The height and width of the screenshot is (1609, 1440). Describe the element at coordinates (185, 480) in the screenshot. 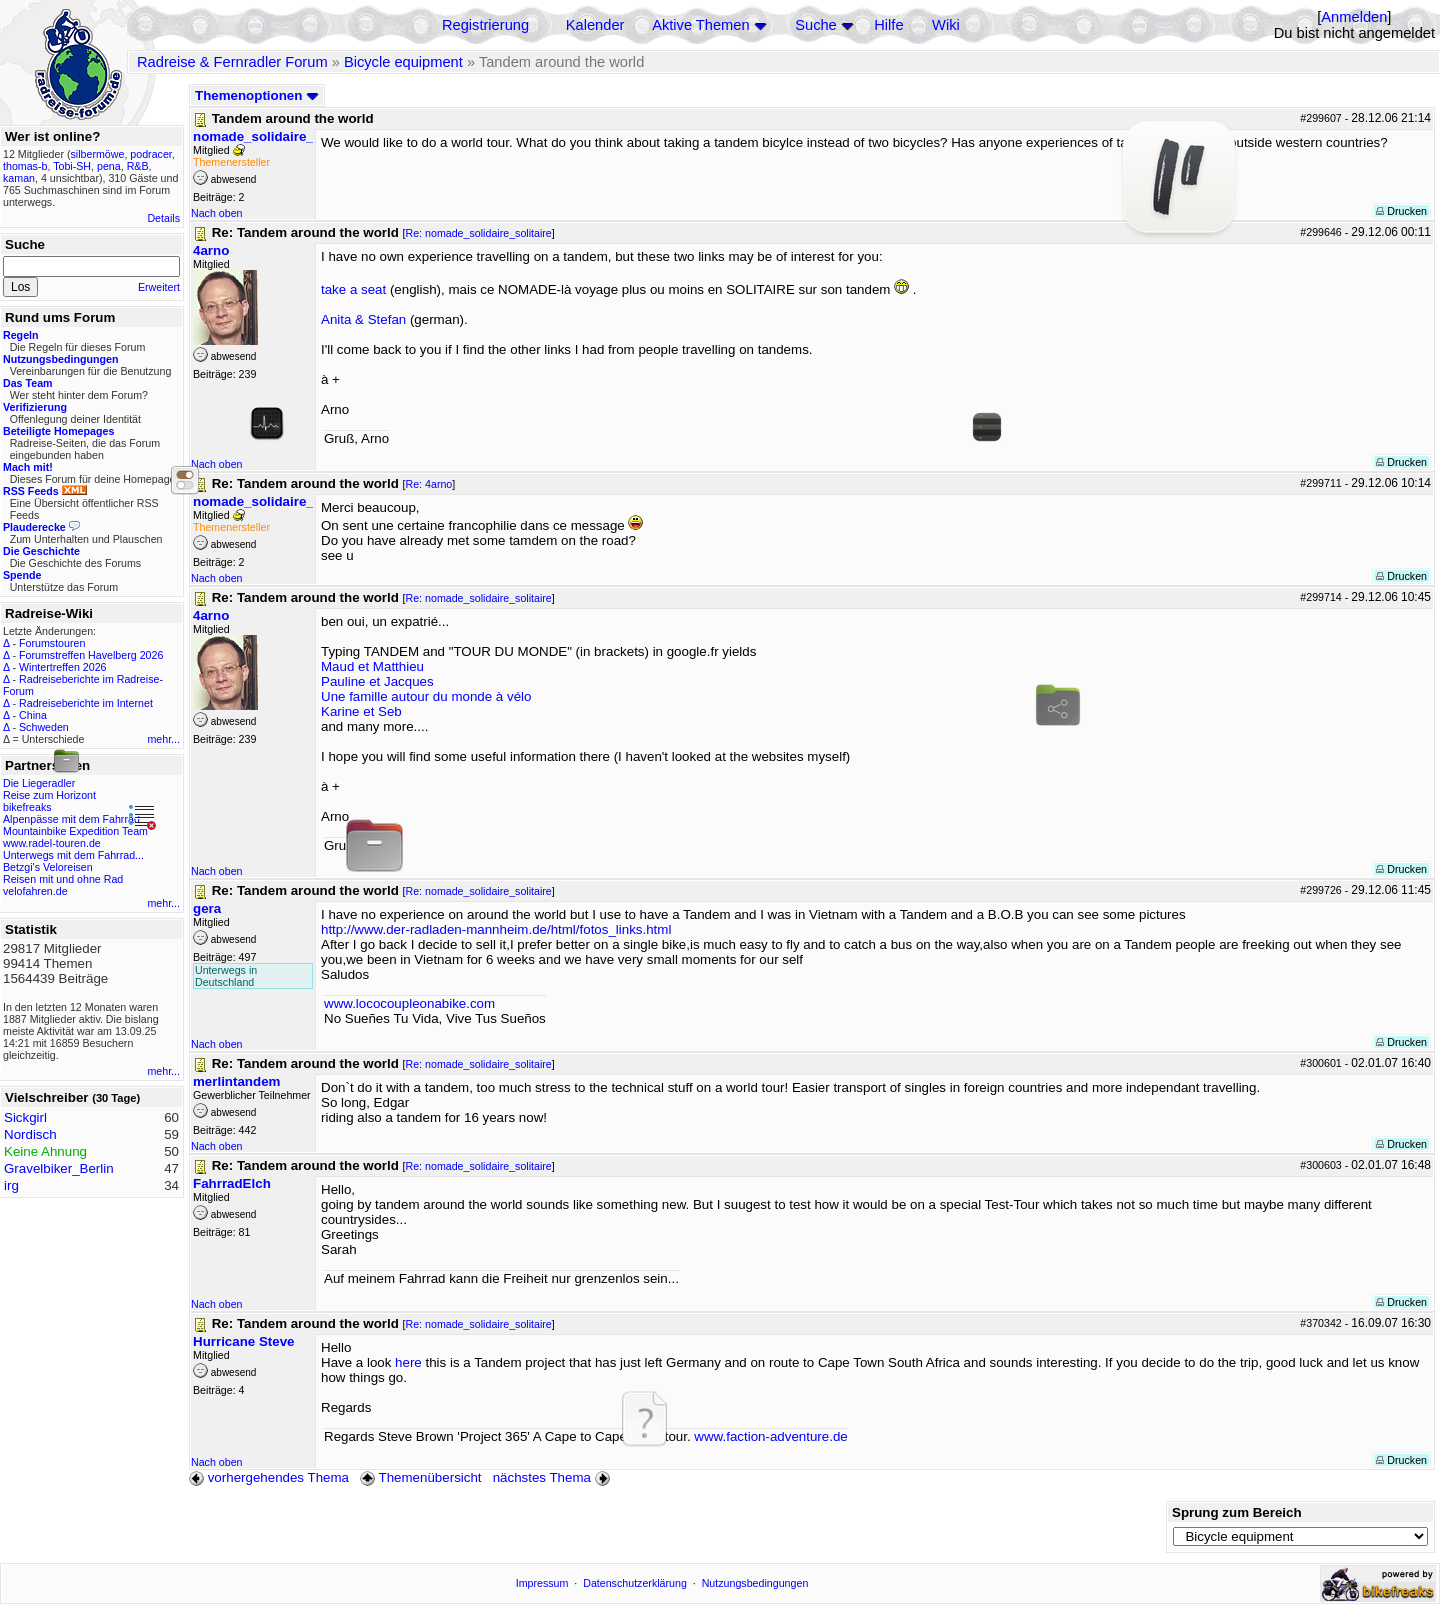

I see `open system settings or preferences` at that location.